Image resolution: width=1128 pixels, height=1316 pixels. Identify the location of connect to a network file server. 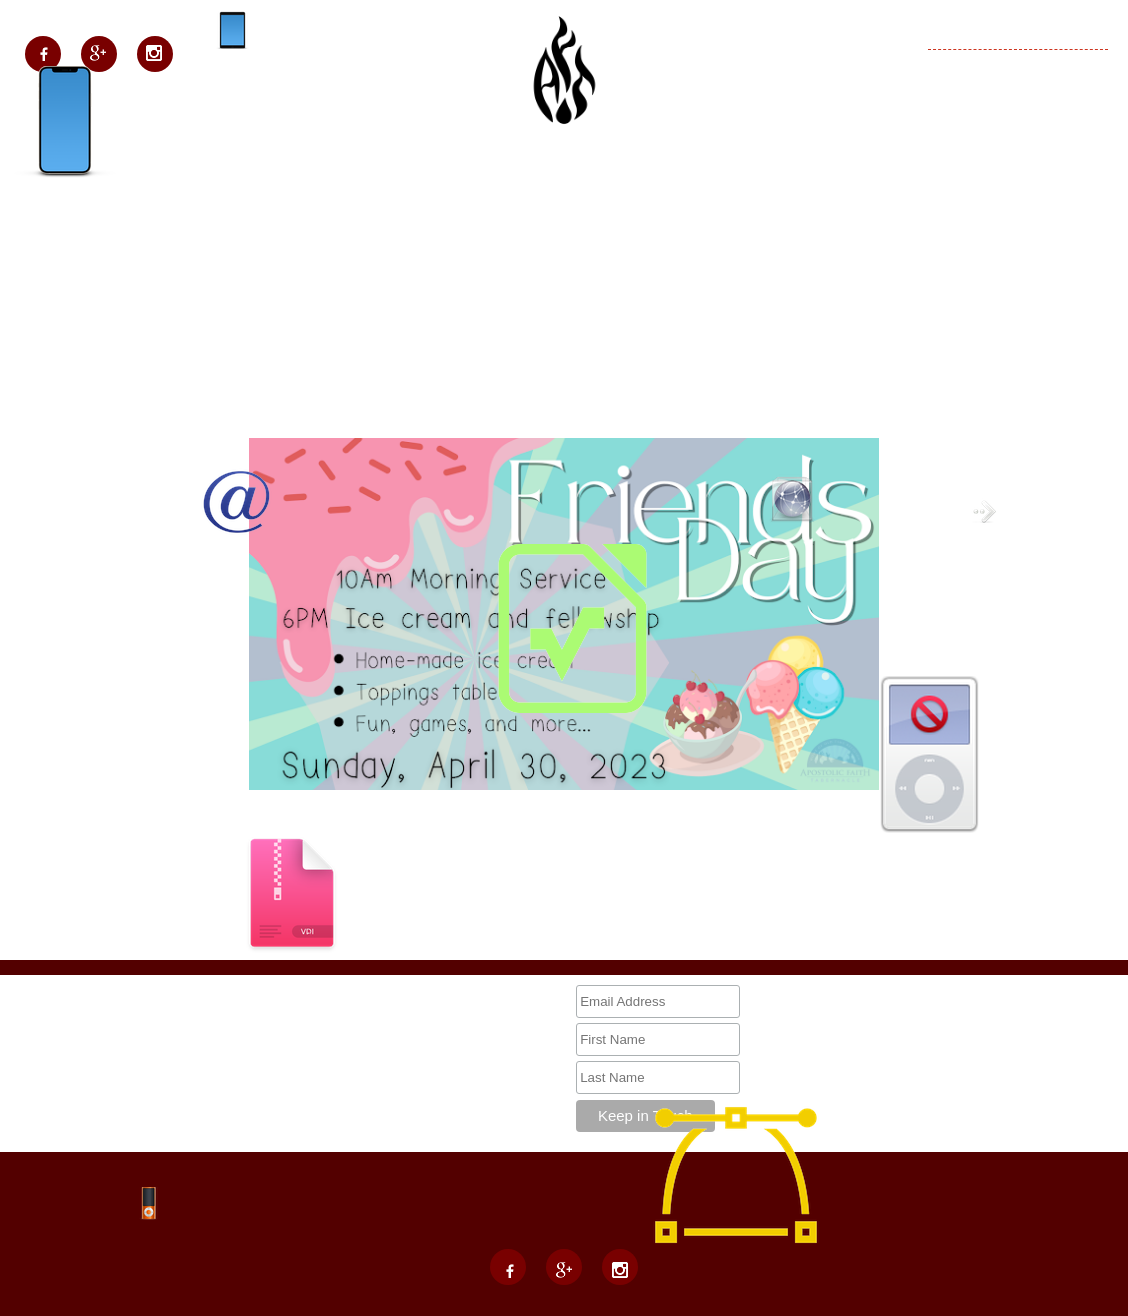
(792, 499).